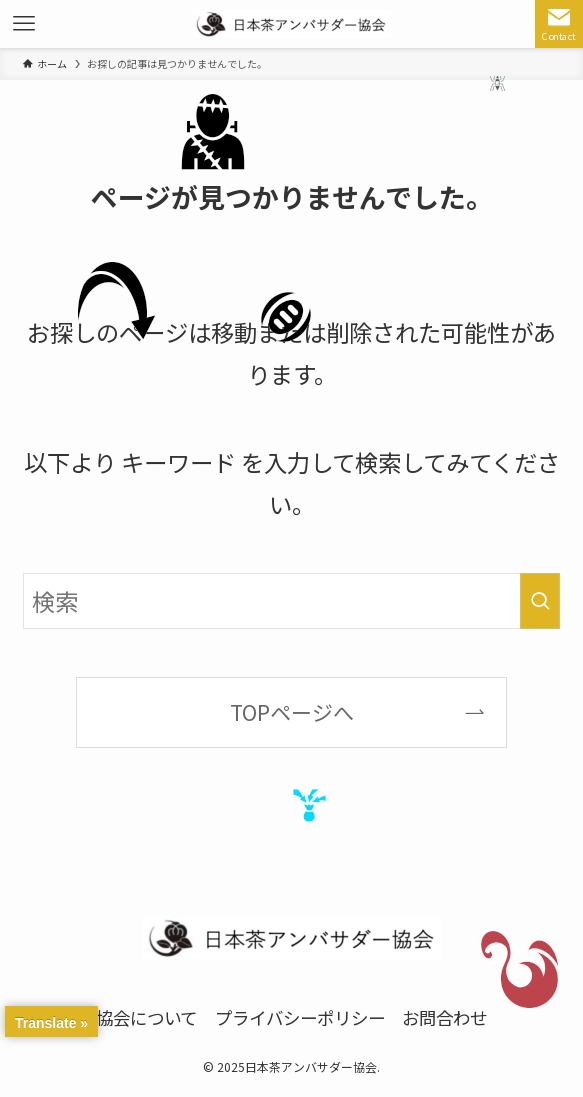 The image size is (583, 1097). Describe the element at coordinates (286, 317) in the screenshot. I see `abstract logo or brand identity element` at that location.